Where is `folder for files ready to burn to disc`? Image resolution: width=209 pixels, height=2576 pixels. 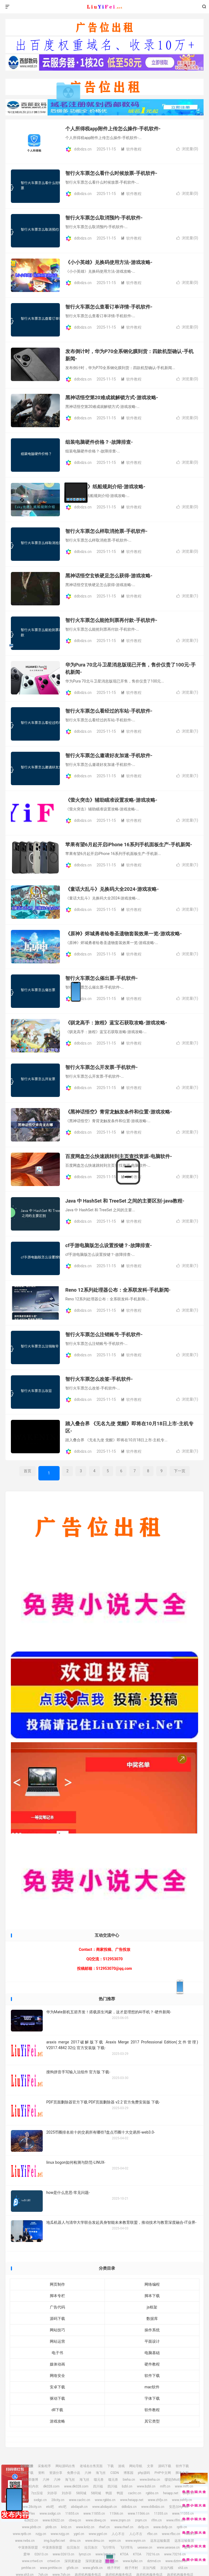
folder for files ready to burn to disc is located at coordinates (68, 92).